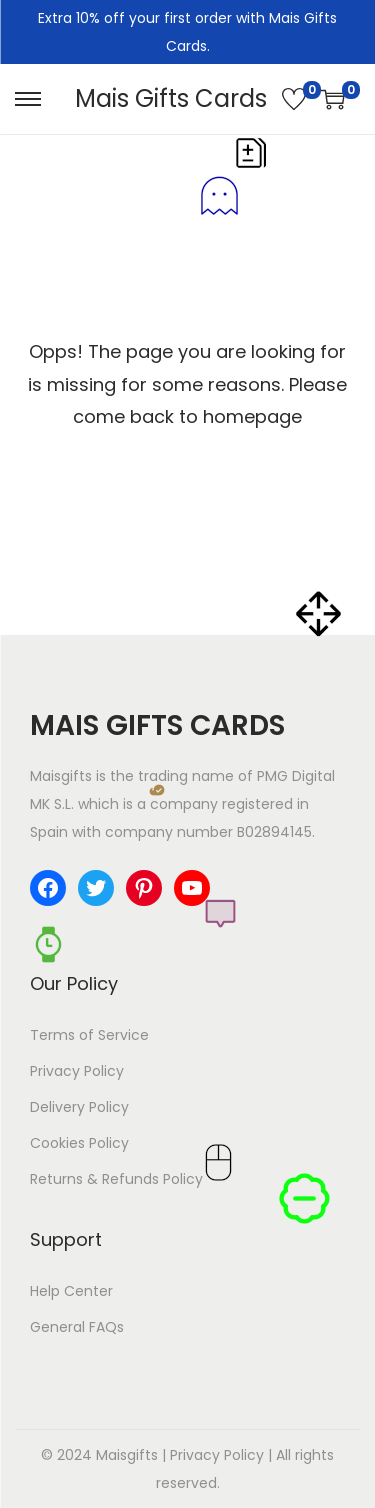  I want to click on move or reposition an element, so click(318, 615).